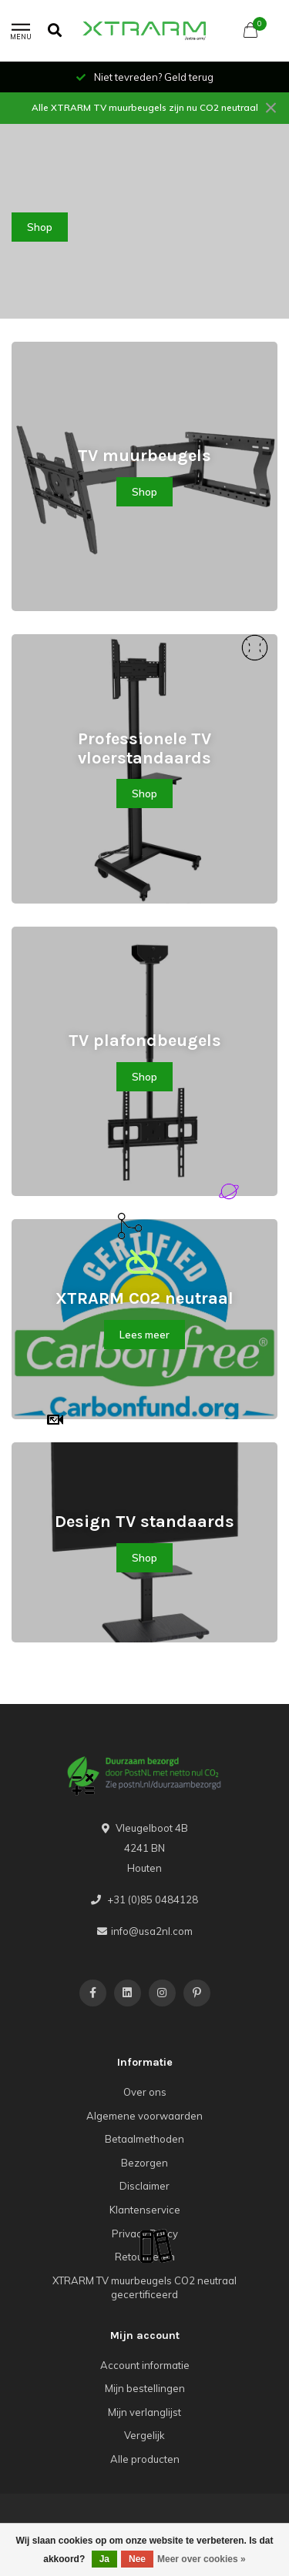 The height and width of the screenshot is (2576, 289). I want to click on explore global or worldwide content, so click(229, 1191).